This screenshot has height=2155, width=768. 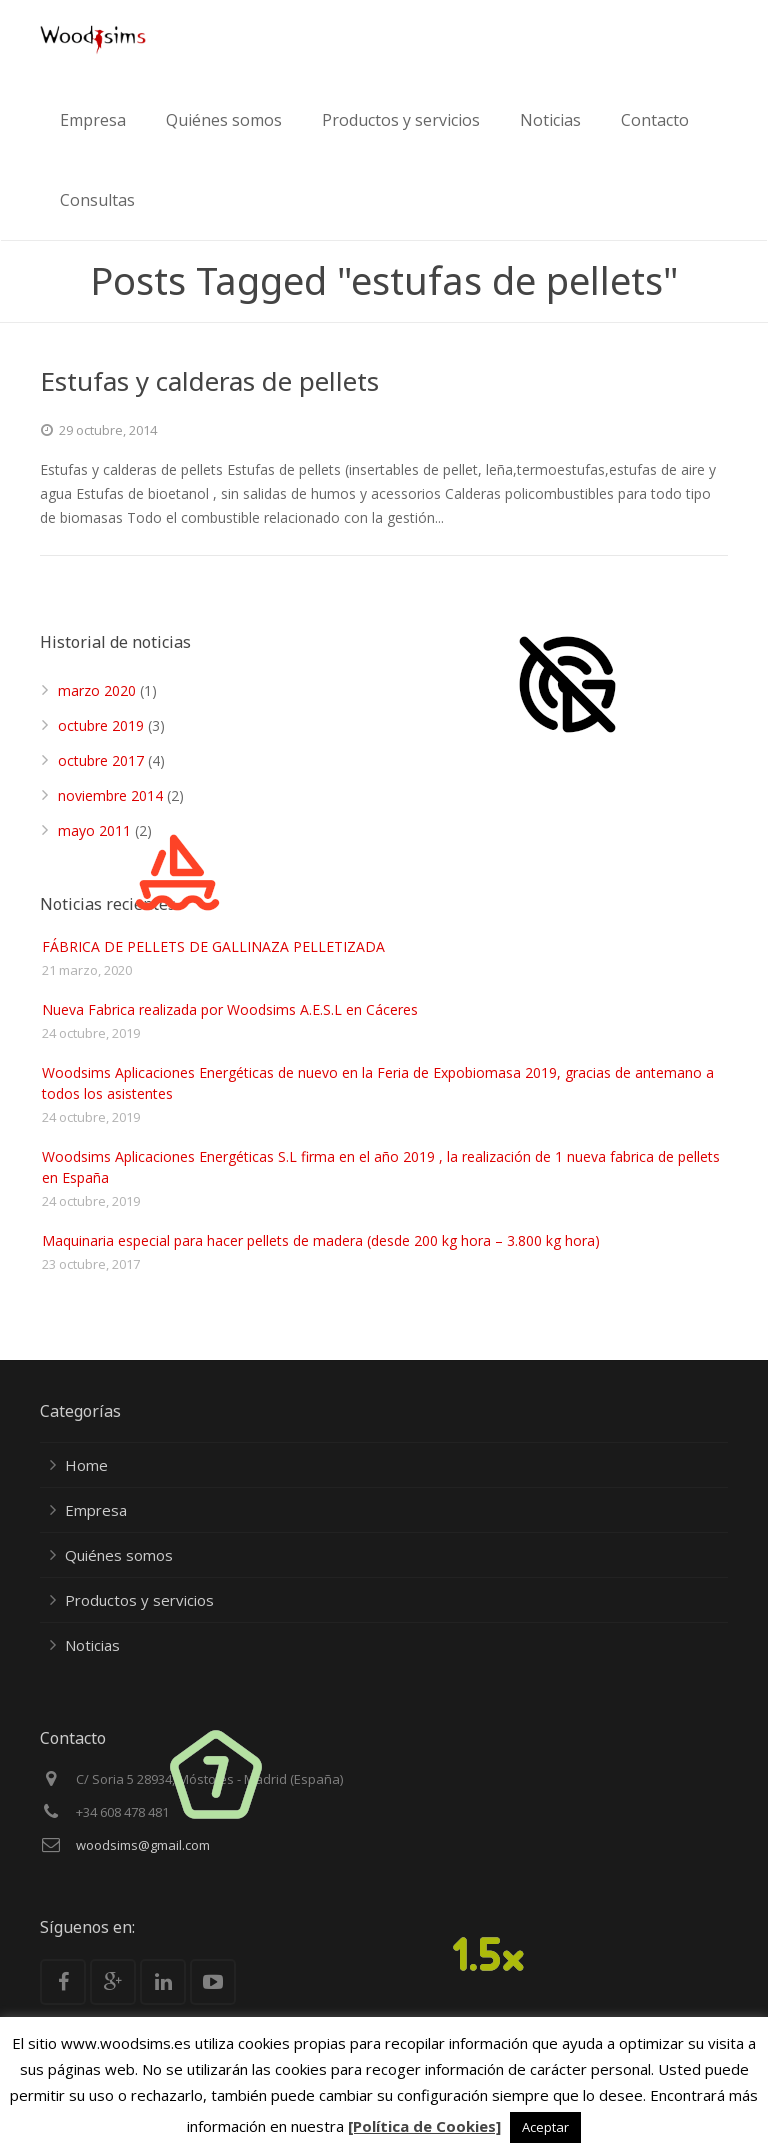 I want to click on radar or scanning feature disabled, so click(x=567, y=684).